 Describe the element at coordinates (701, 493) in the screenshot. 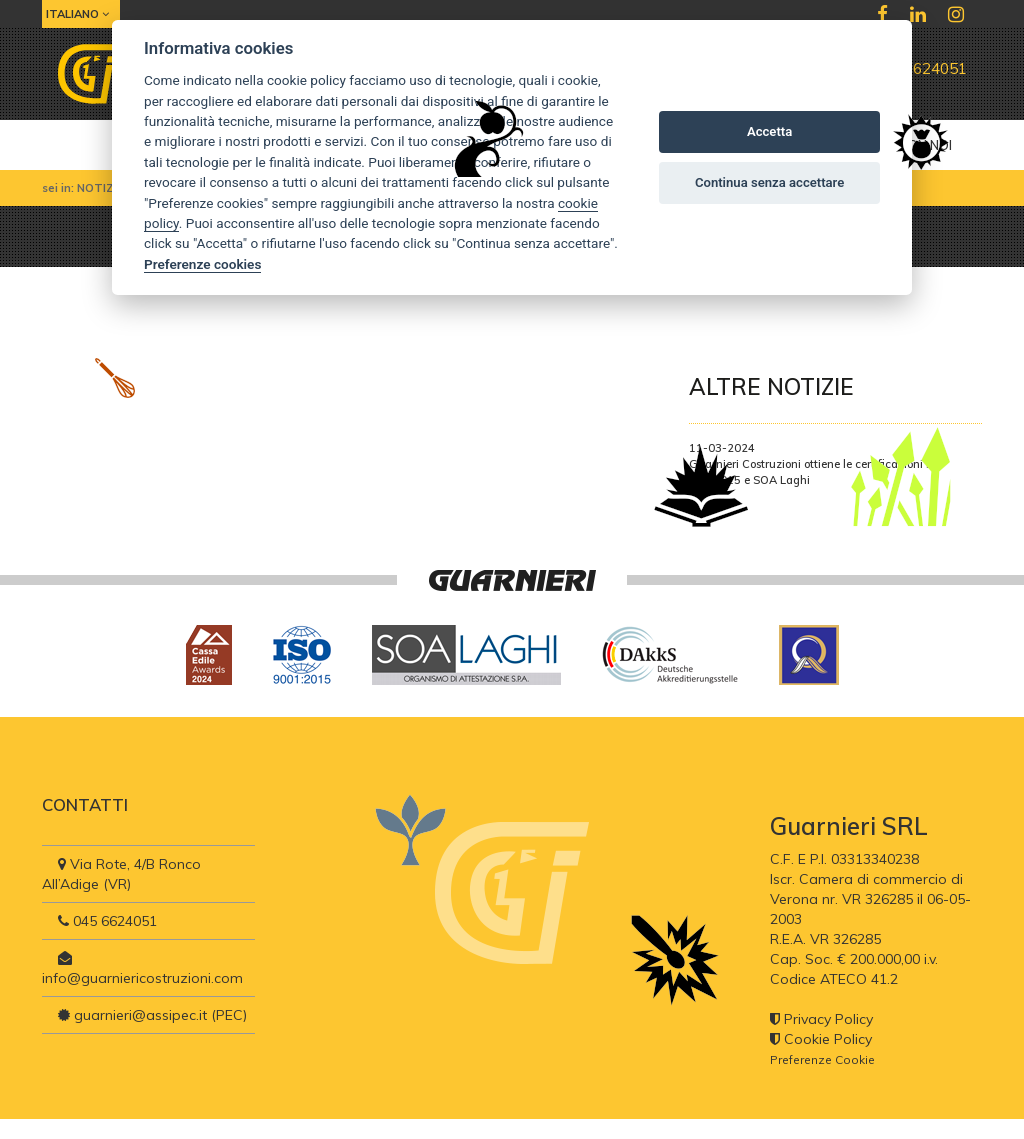

I see `access knowledge base or learning resources` at that location.